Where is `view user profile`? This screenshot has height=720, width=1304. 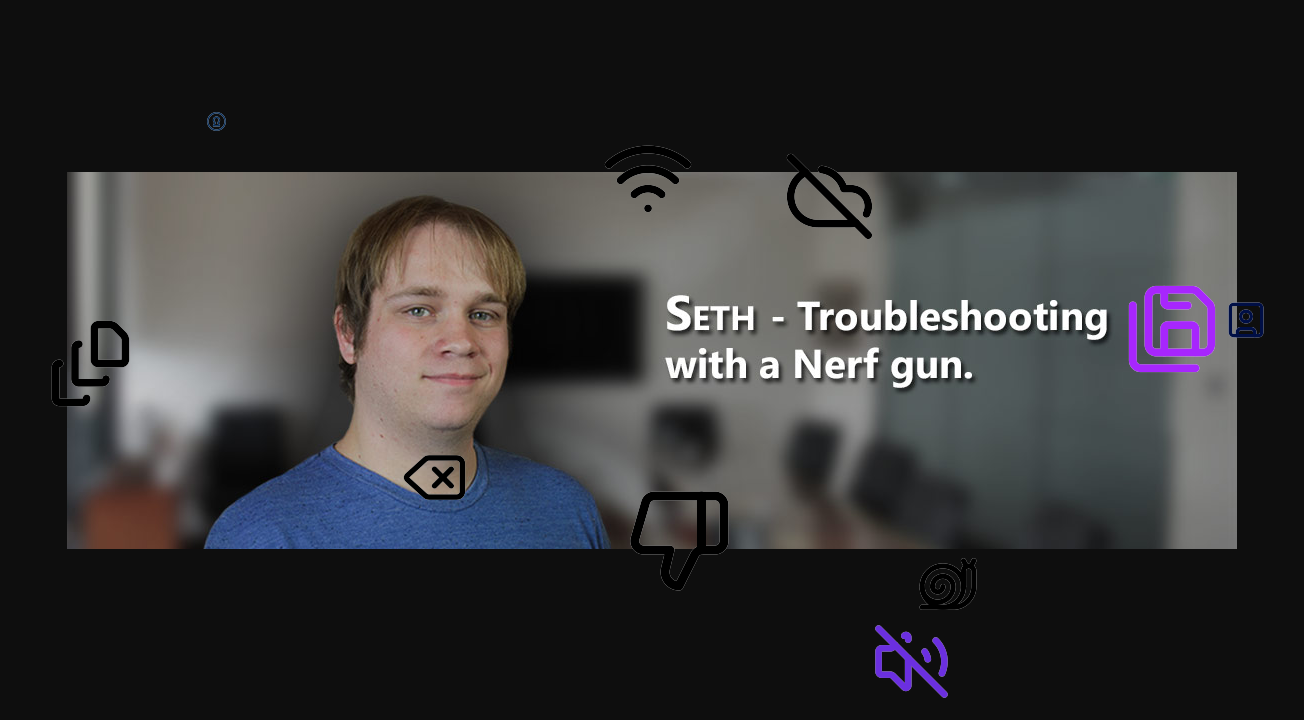
view user profile is located at coordinates (1246, 320).